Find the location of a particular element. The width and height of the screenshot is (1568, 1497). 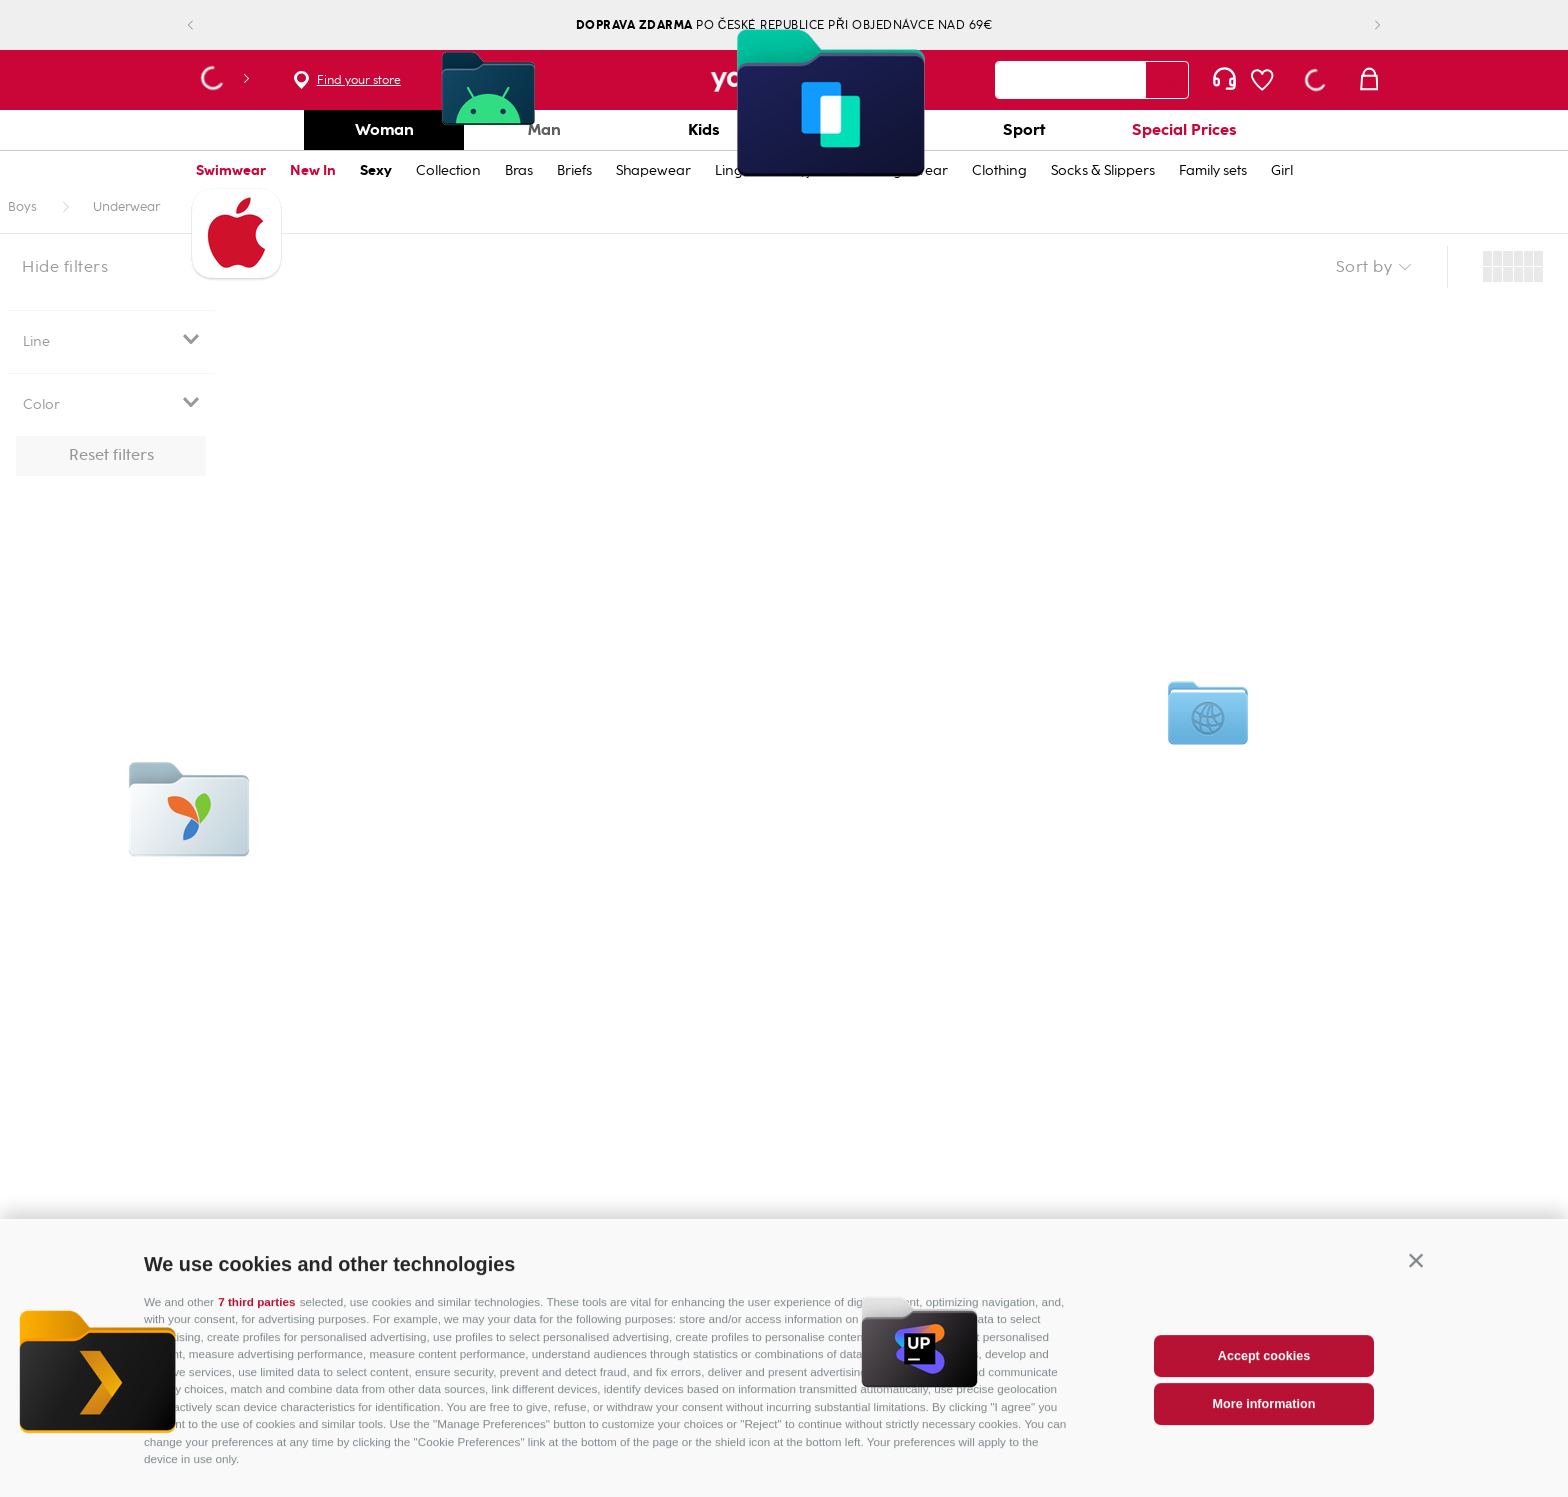

open jetbrains upsource project folder is located at coordinates (919, 1345).